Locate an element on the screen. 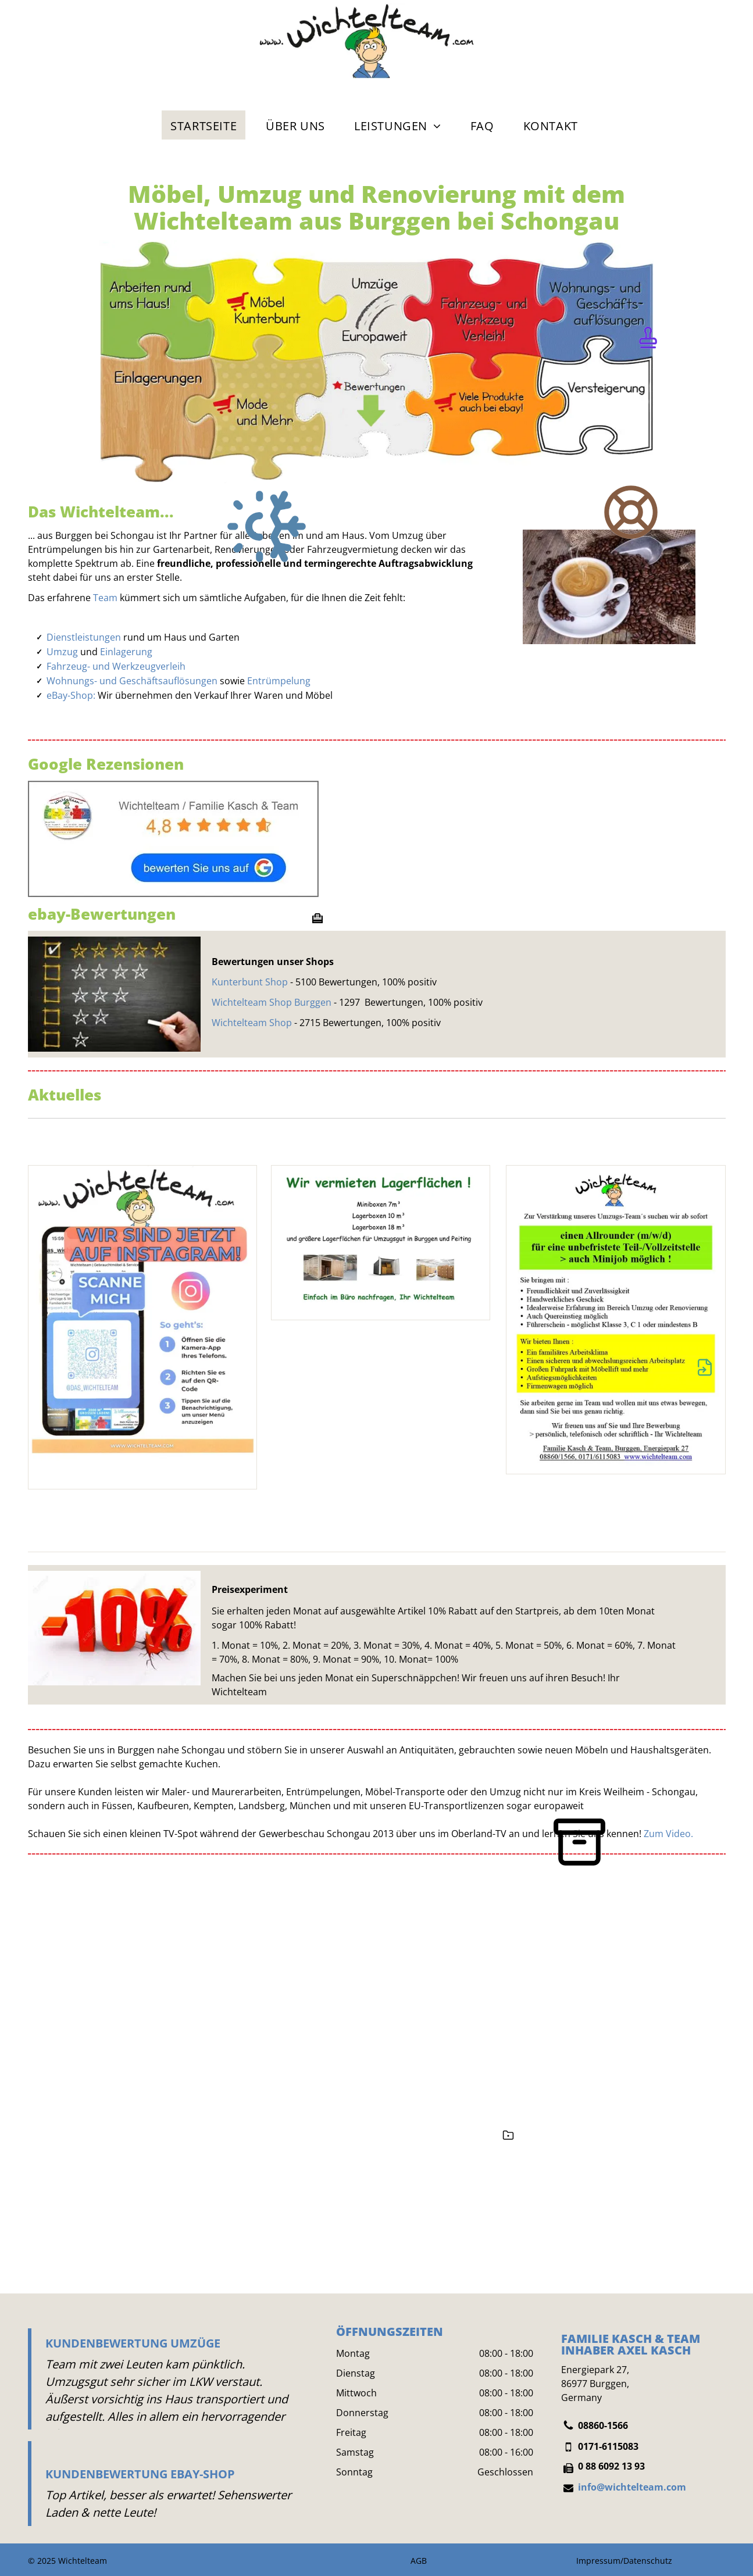 The width and height of the screenshot is (753, 2576). toggle between hot and cold temperature settings is located at coordinates (266, 526).